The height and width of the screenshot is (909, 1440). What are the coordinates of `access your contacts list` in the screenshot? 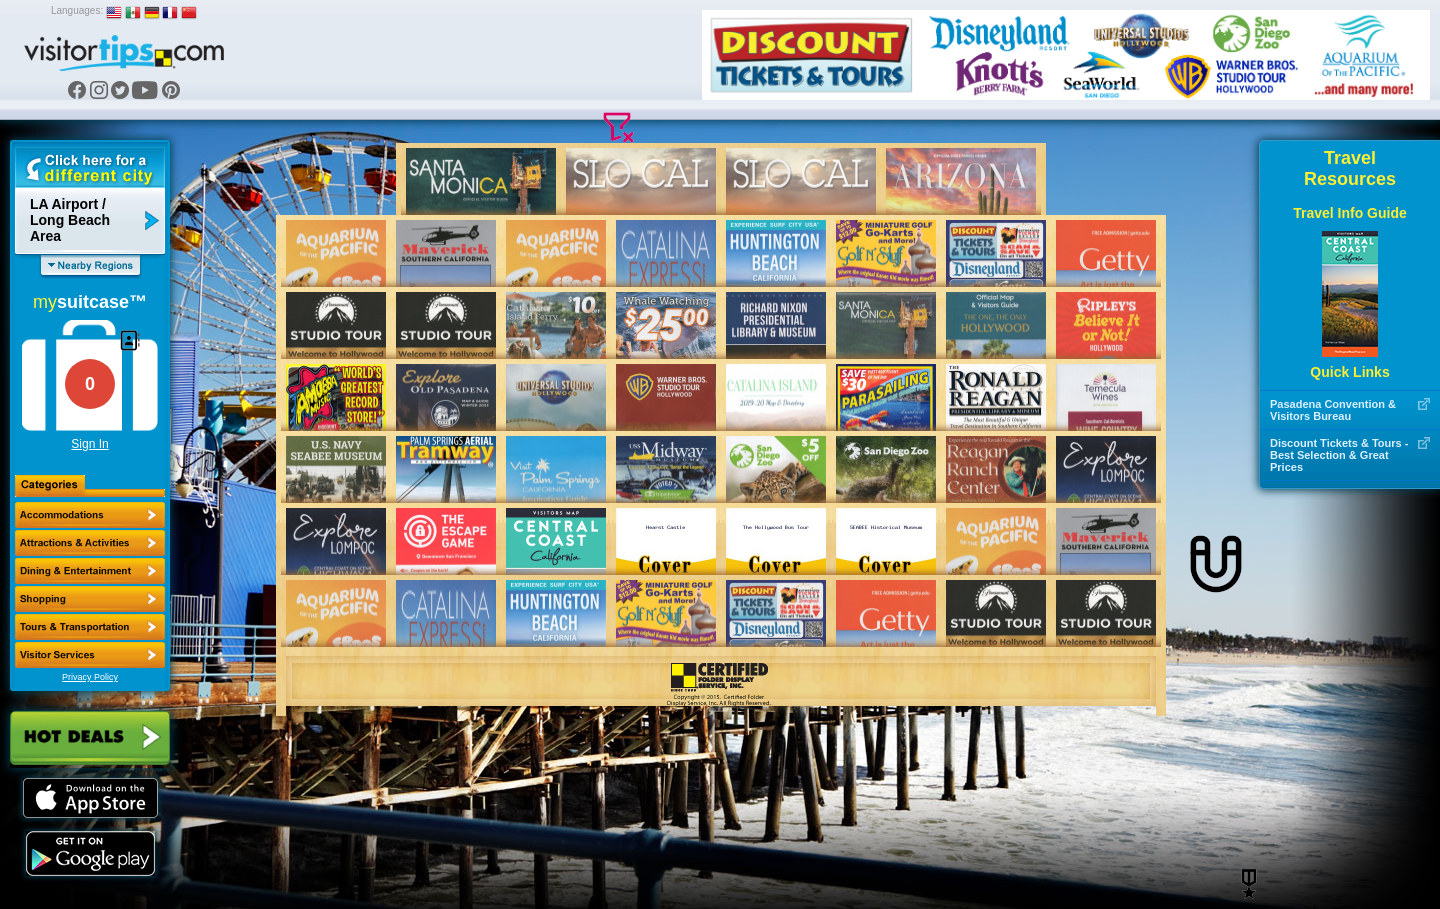 It's located at (129, 340).